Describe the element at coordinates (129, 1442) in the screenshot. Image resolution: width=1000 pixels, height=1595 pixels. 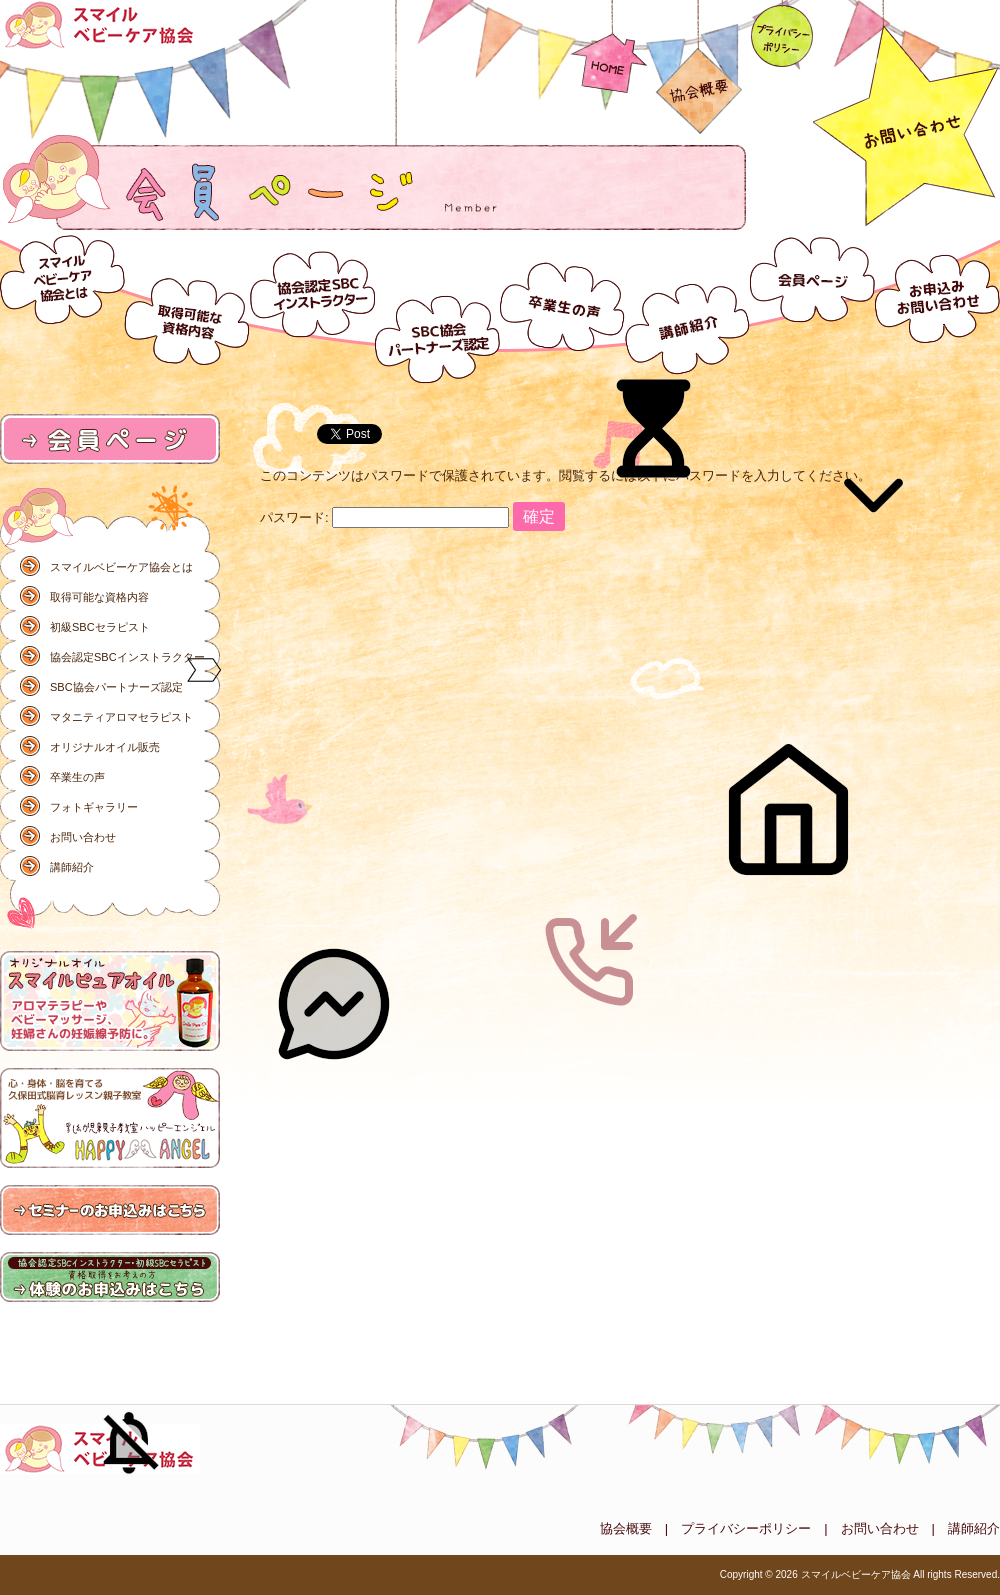
I see `mute or disable notifications` at that location.